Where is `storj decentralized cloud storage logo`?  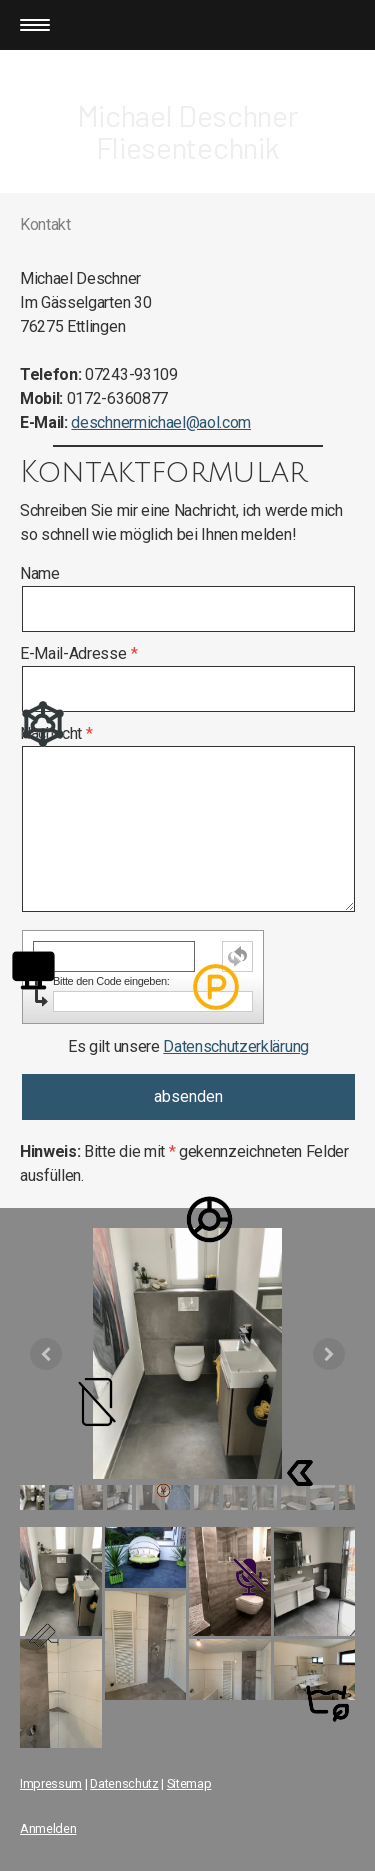 storj decentralized cloud storage logo is located at coordinates (43, 724).